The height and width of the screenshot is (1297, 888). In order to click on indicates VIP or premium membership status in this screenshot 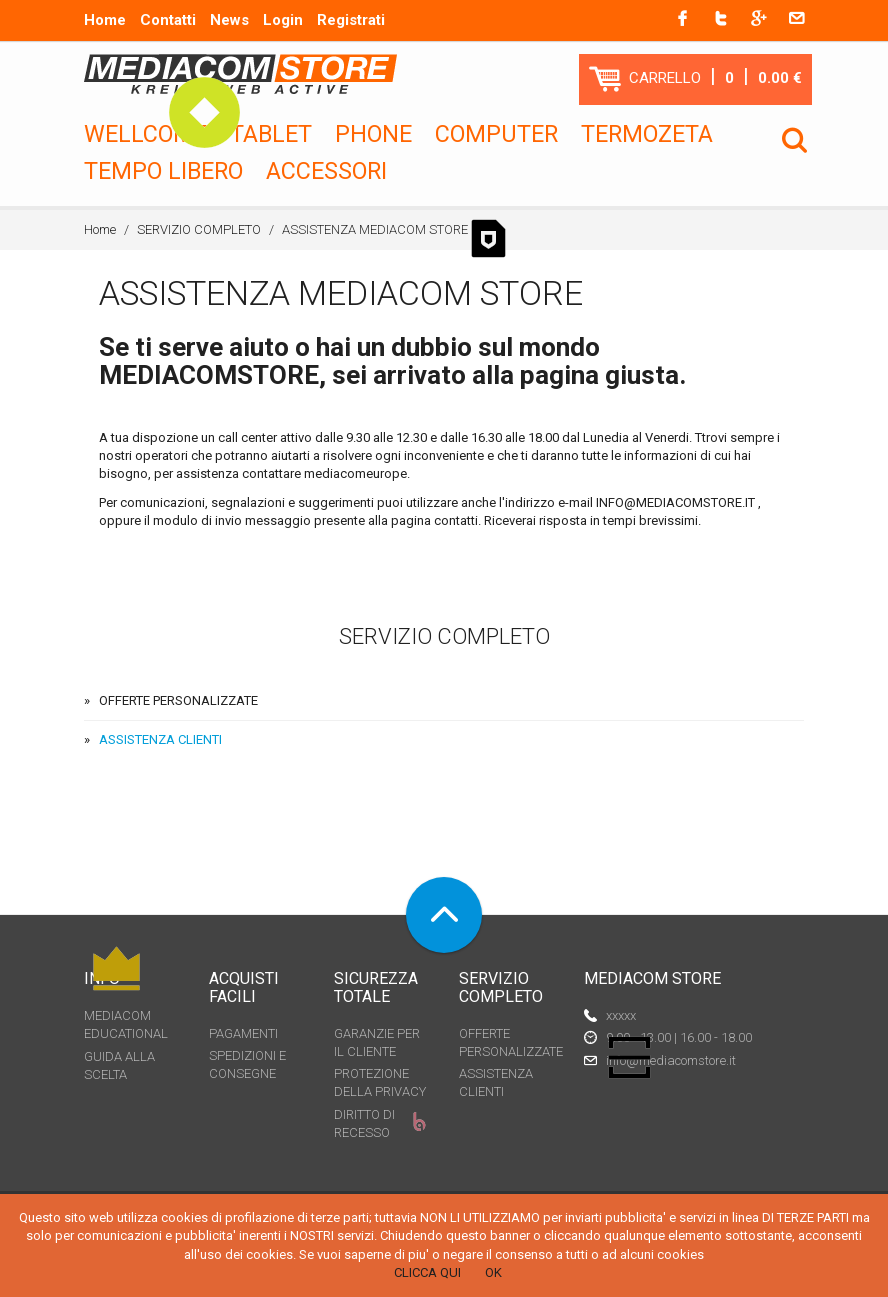, I will do `click(116, 969)`.